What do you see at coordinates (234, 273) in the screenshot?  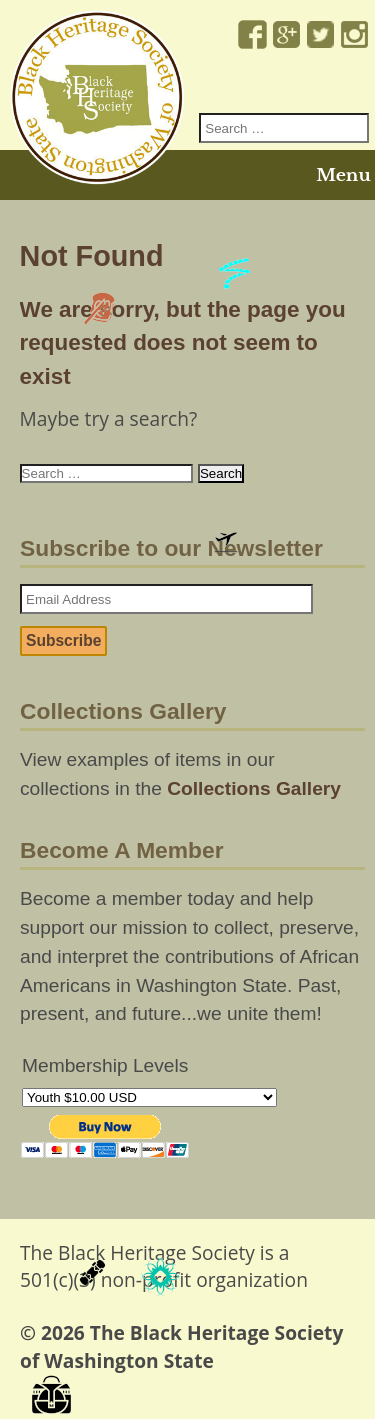 I see `access measurement or dimension tools` at bounding box center [234, 273].